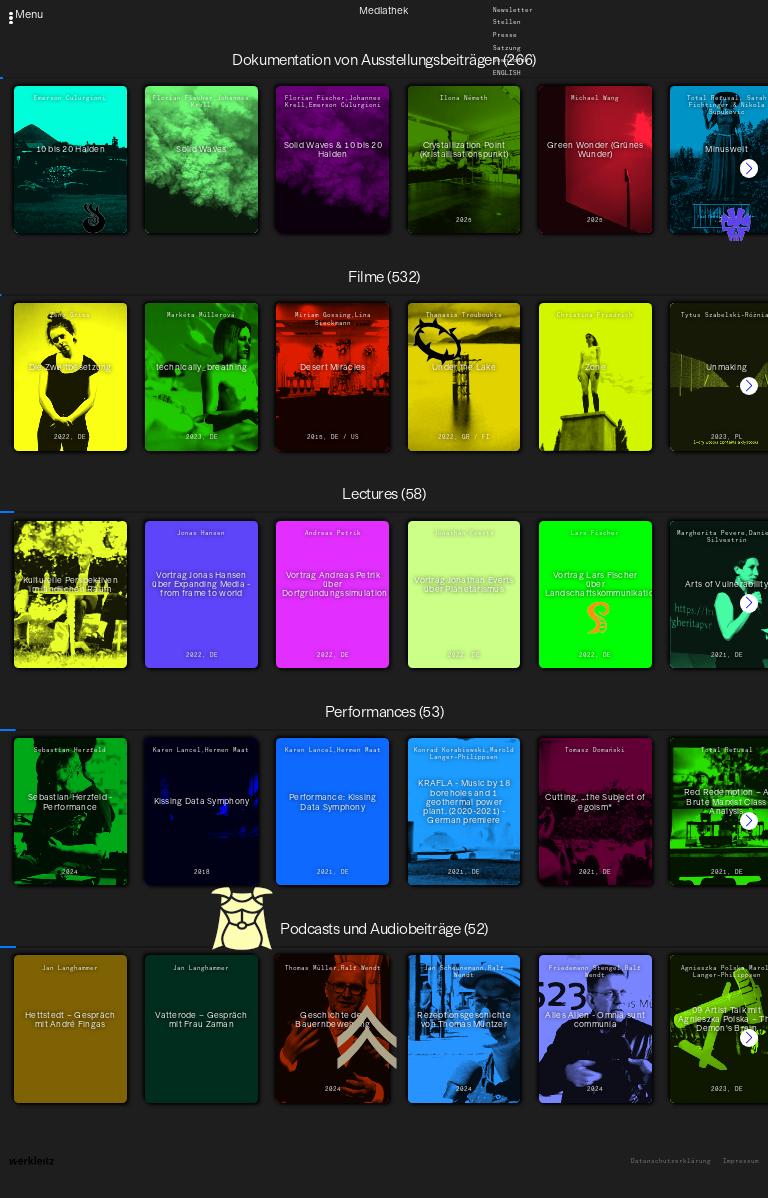 Image resolution: width=768 pixels, height=1198 pixels. What do you see at coordinates (598, 618) in the screenshot?
I see `represents a sea creature or kraken enemy type` at bounding box center [598, 618].